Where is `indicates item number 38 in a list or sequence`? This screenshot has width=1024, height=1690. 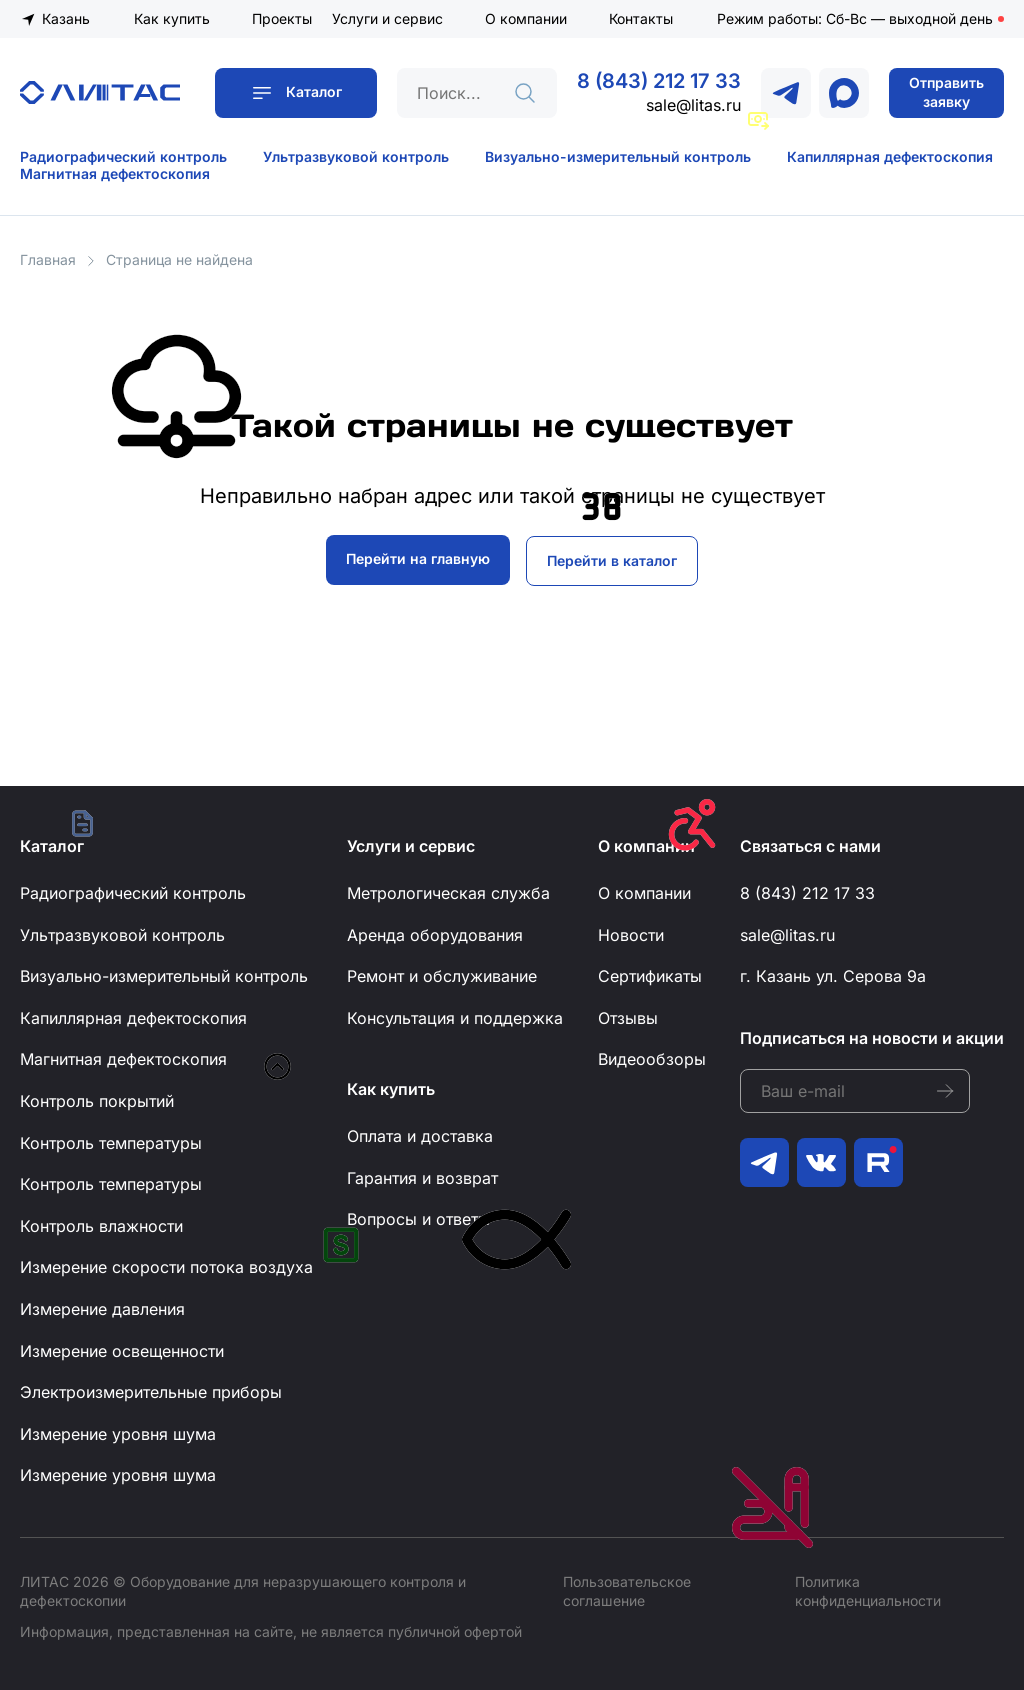
indicates item number 38 in a list or sequence is located at coordinates (601, 506).